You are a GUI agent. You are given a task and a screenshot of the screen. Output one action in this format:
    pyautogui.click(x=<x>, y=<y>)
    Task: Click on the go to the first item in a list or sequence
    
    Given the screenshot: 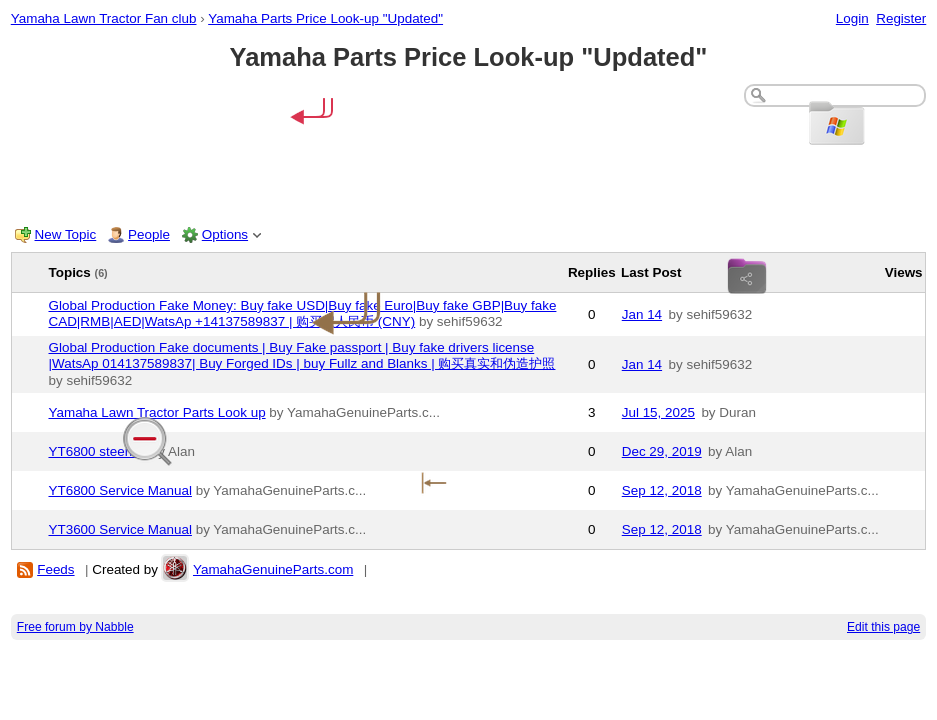 What is the action you would take?
    pyautogui.click(x=434, y=483)
    